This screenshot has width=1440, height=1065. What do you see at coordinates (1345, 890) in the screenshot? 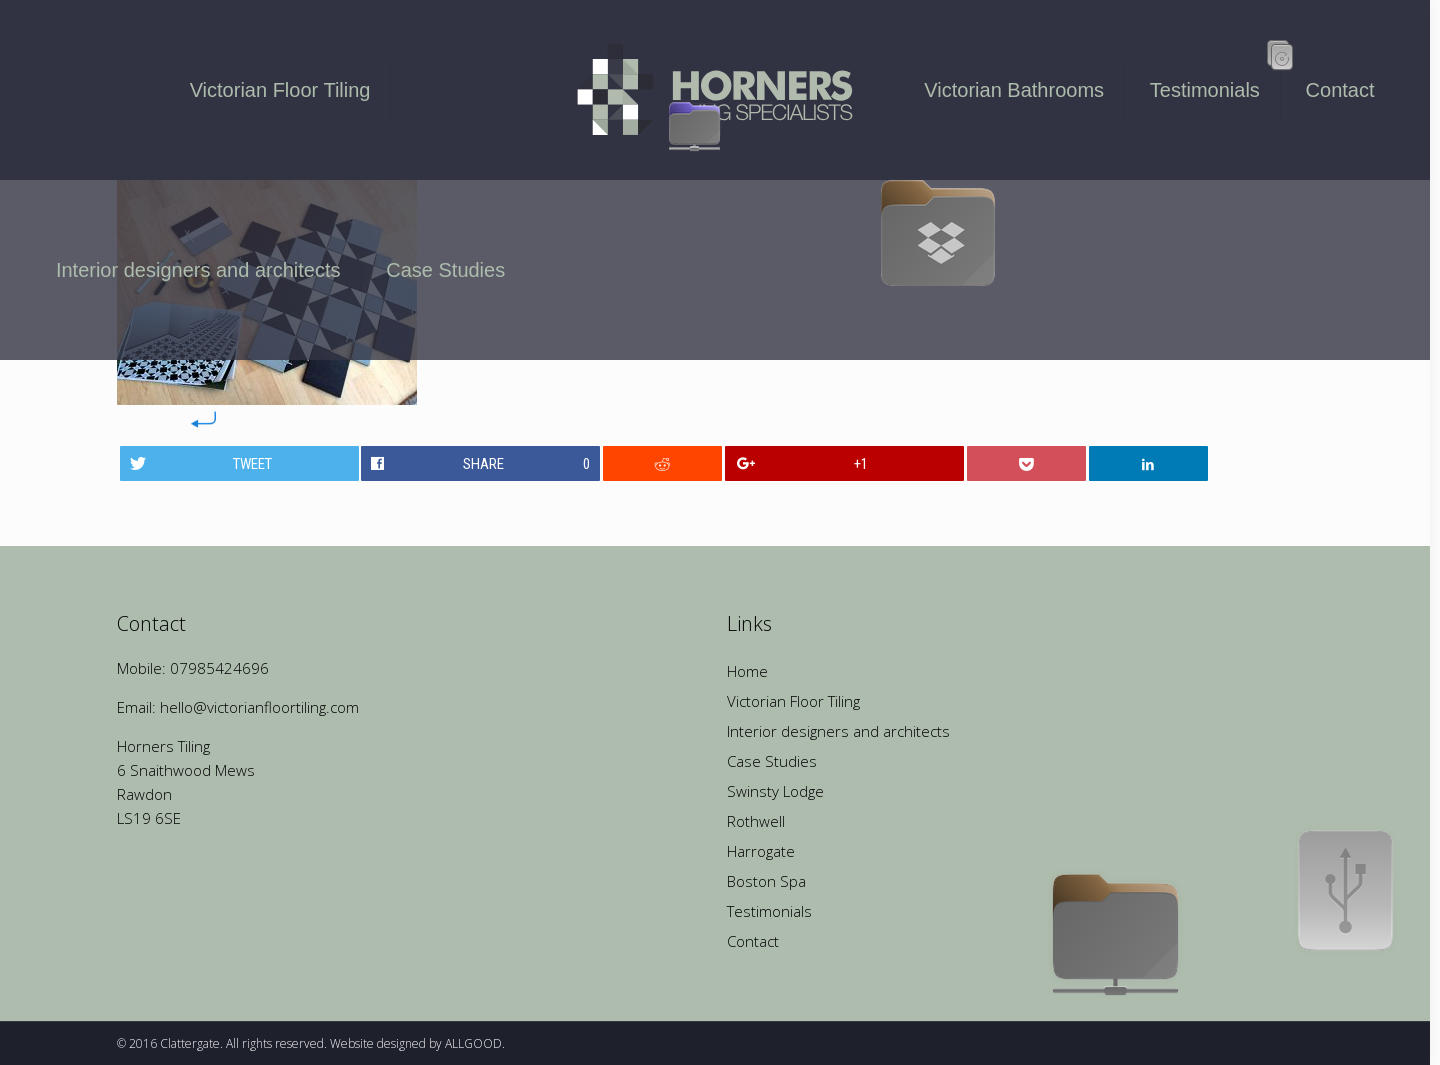
I see `access connected USB hard drive` at bounding box center [1345, 890].